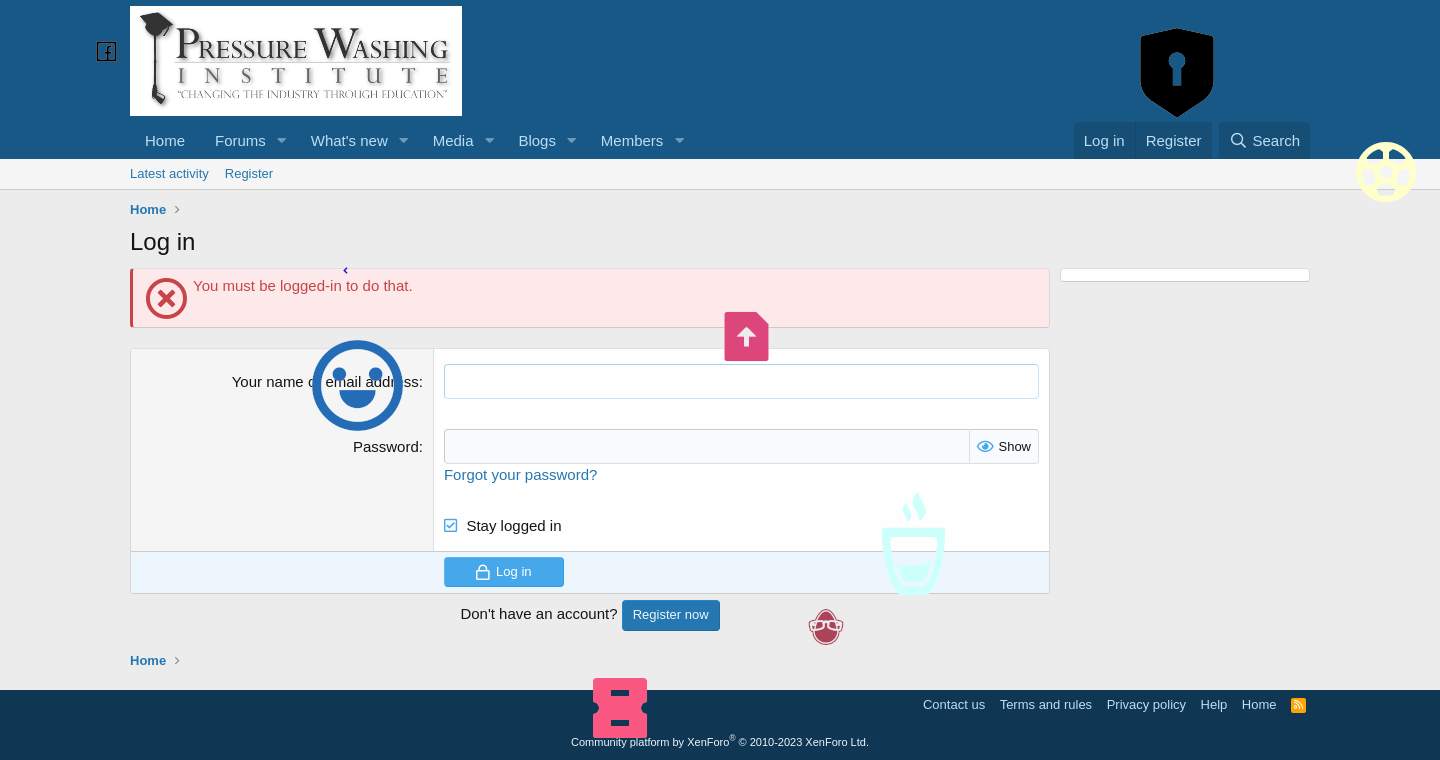  Describe the element at coordinates (357, 385) in the screenshot. I see `add an emoji or reaction` at that location.